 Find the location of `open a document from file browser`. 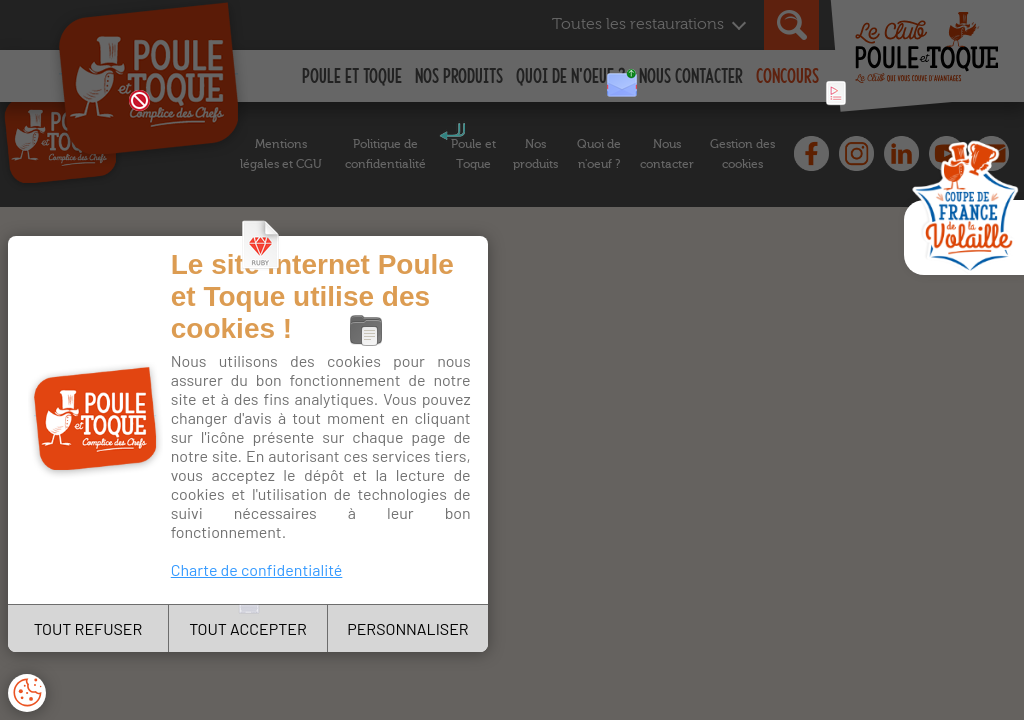

open a document from file browser is located at coordinates (366, 330).